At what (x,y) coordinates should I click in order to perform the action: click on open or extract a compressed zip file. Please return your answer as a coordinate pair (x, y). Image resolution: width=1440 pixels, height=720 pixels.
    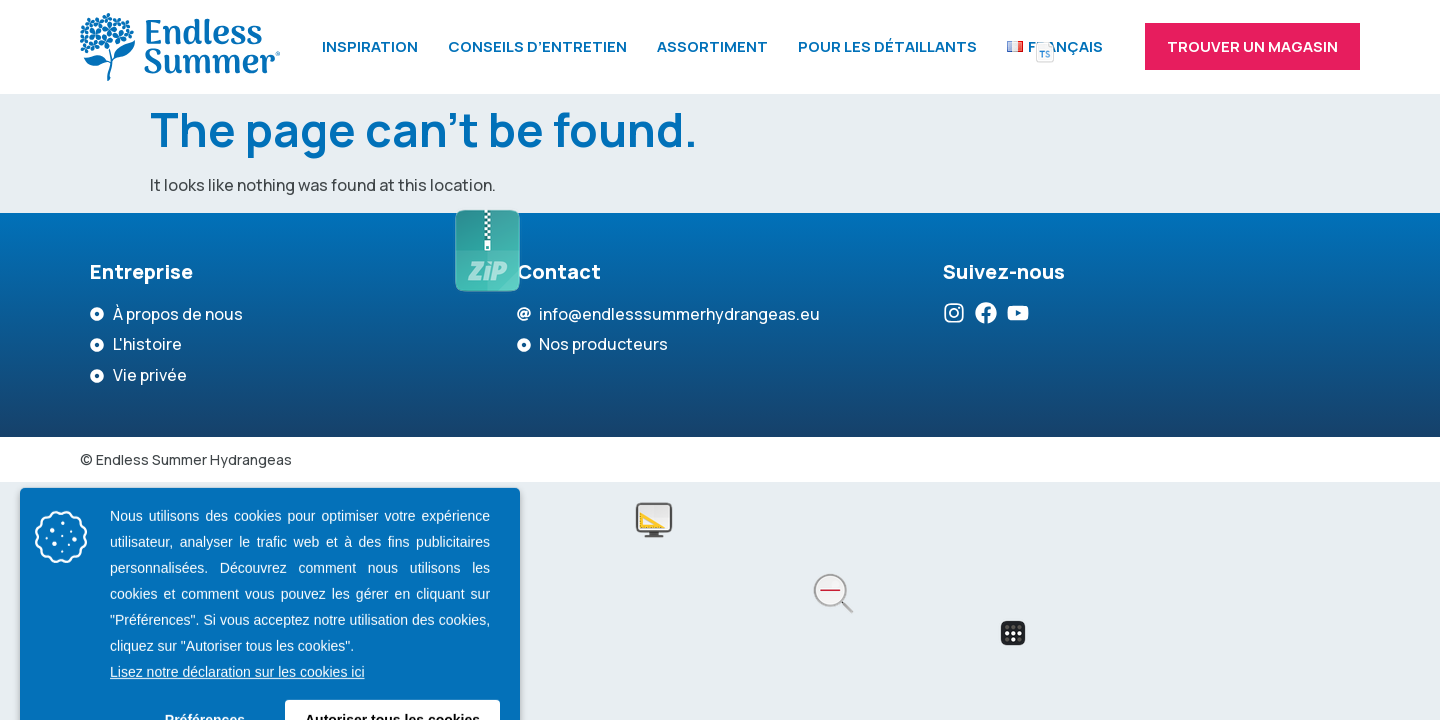
    Looking at the image, I should click on (487, 250).